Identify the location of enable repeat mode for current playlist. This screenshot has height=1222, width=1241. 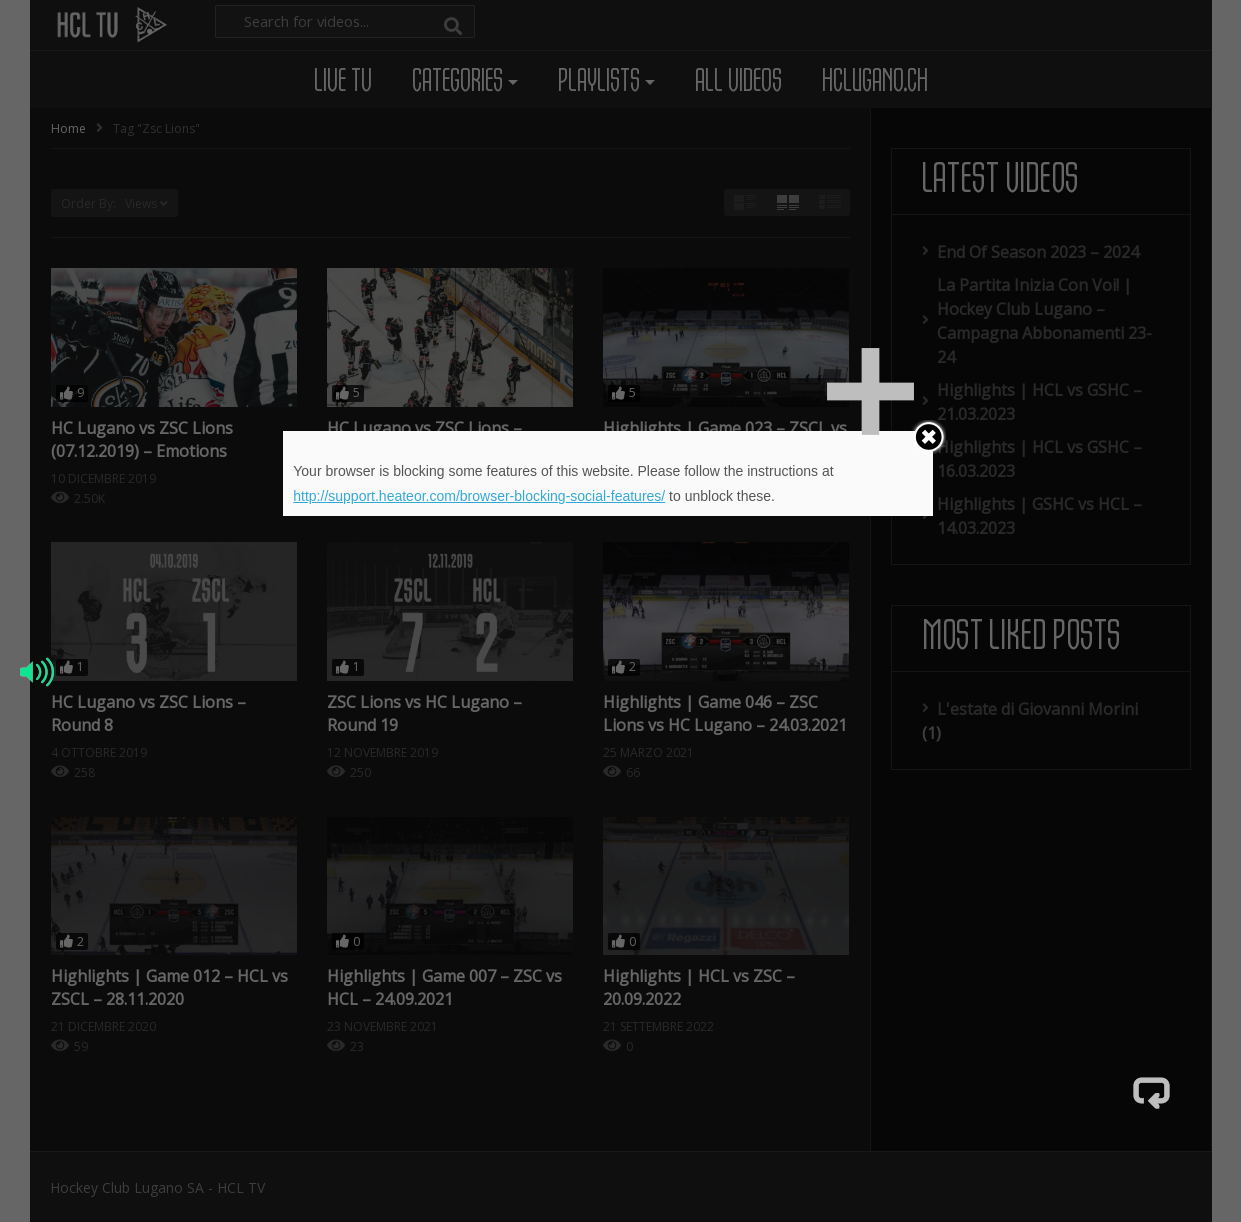
(1151, 1090).